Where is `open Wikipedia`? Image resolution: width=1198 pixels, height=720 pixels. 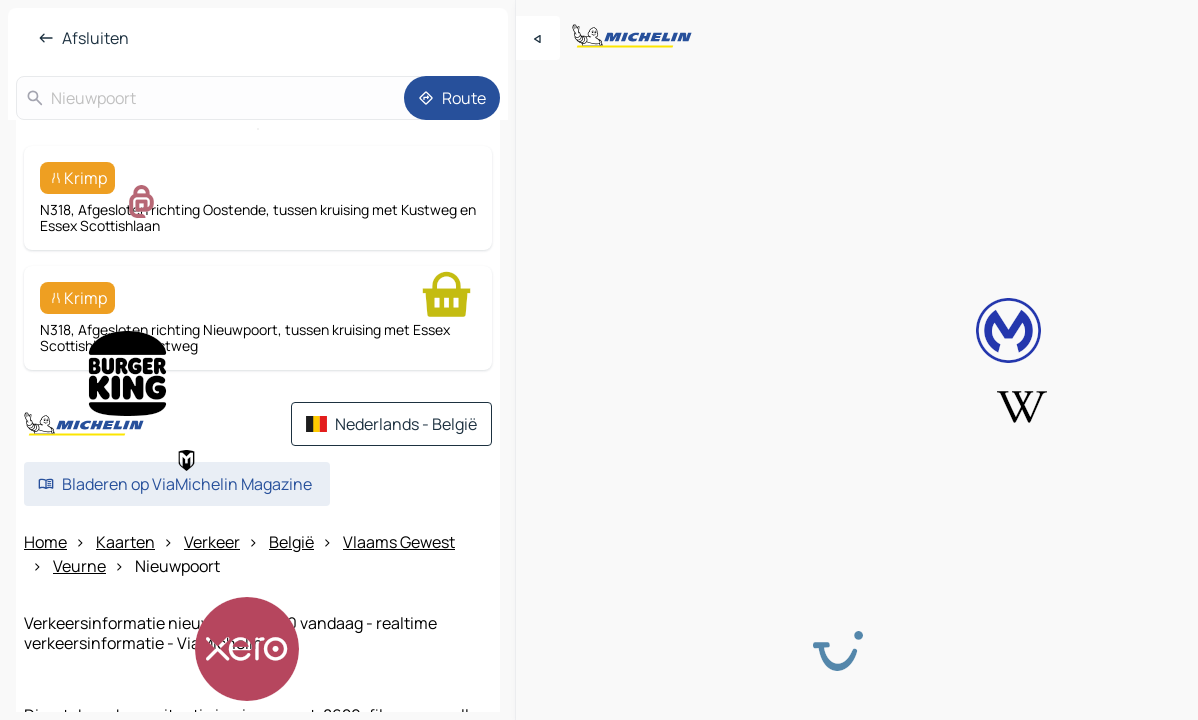 open Wikipedia is located at coordinates (1022, 407).